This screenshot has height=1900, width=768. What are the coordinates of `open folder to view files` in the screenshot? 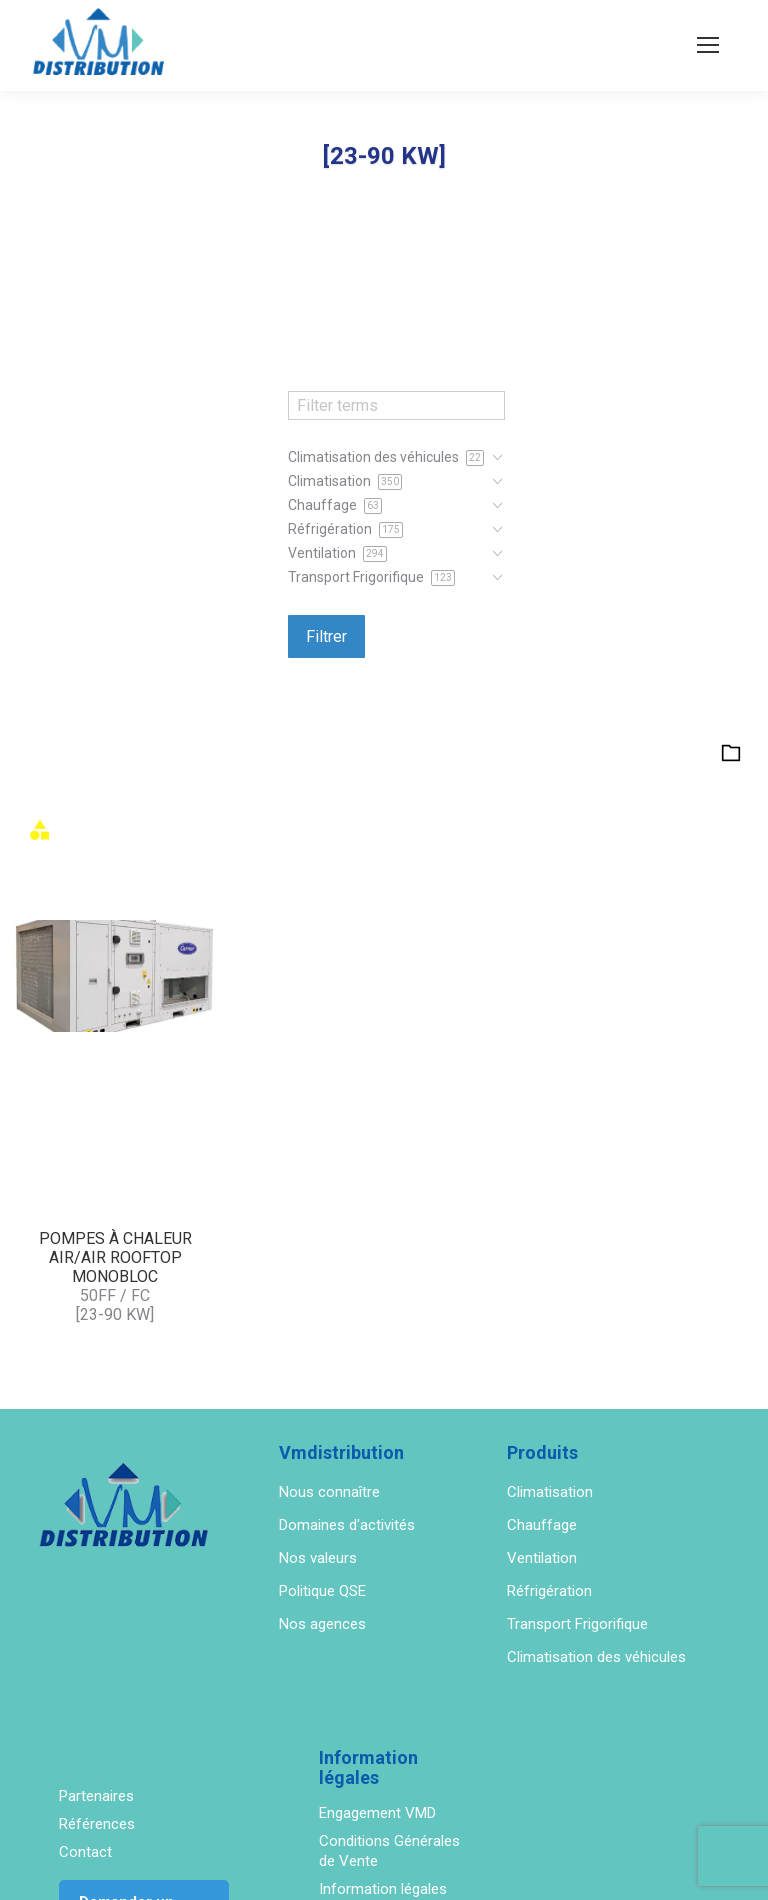 It's located at (731, 753).